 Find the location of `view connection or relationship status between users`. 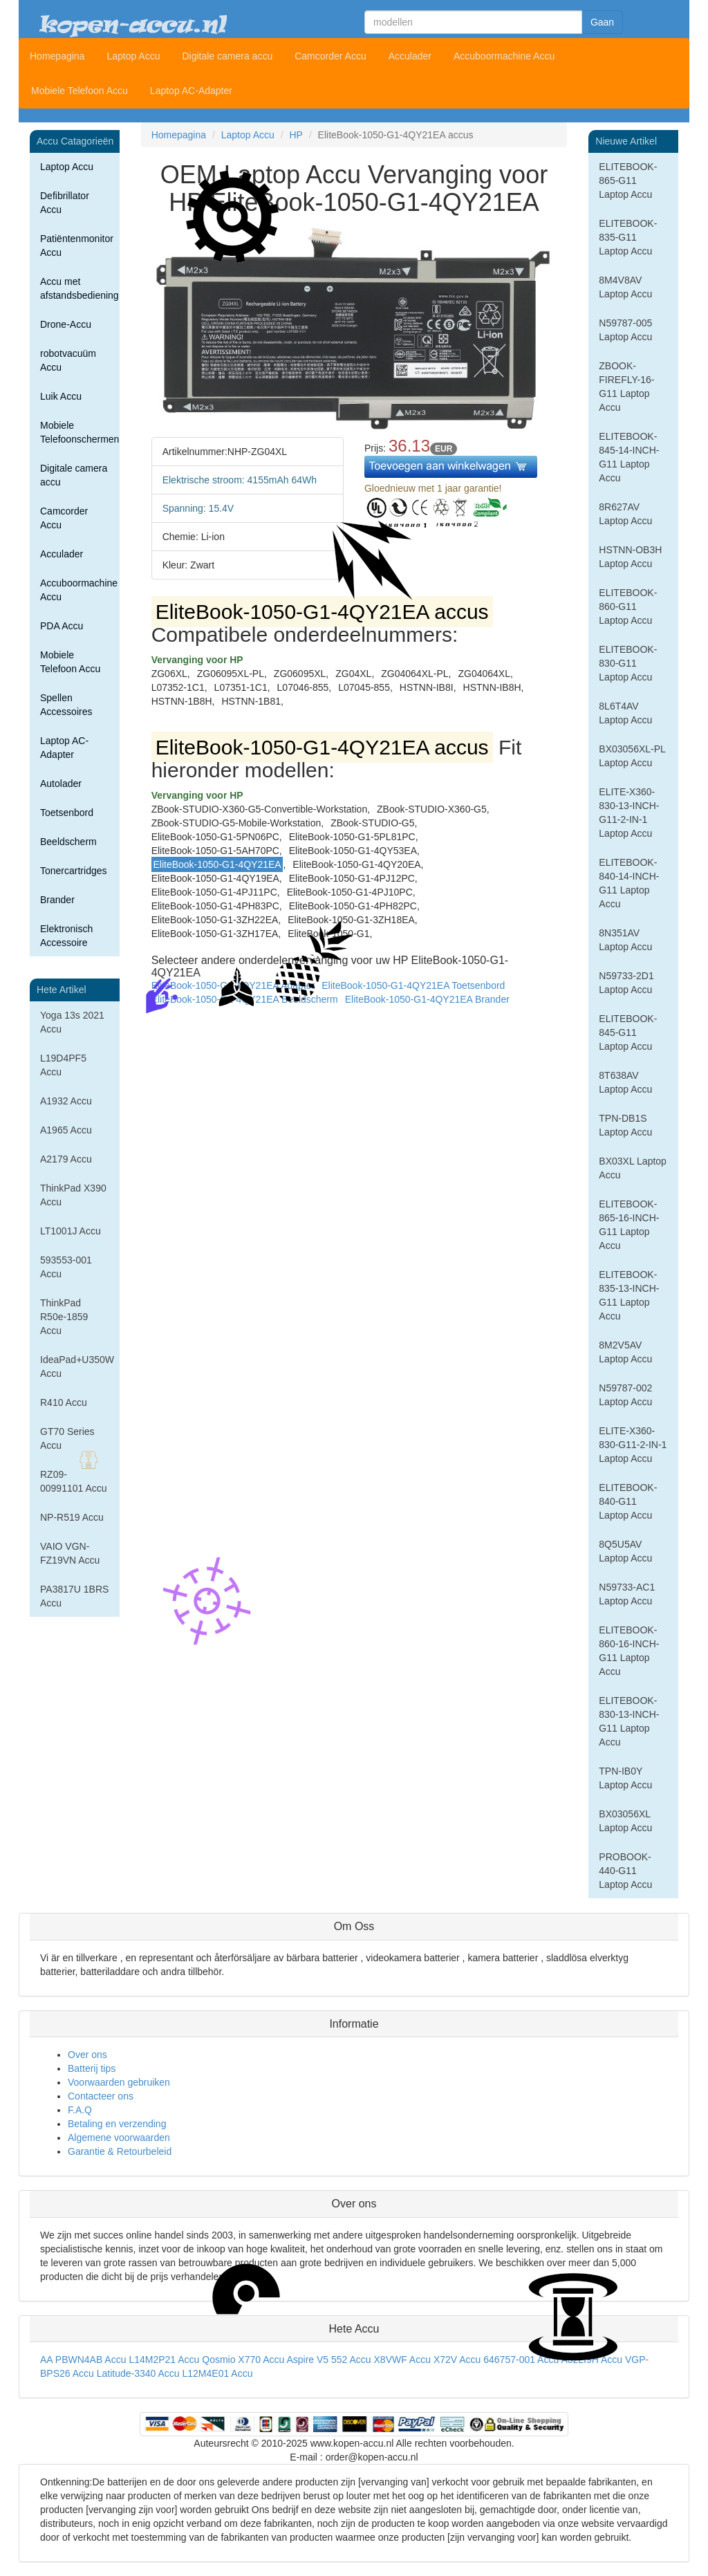

view connection or relationship status between users is located at coordinates (88, 1460).